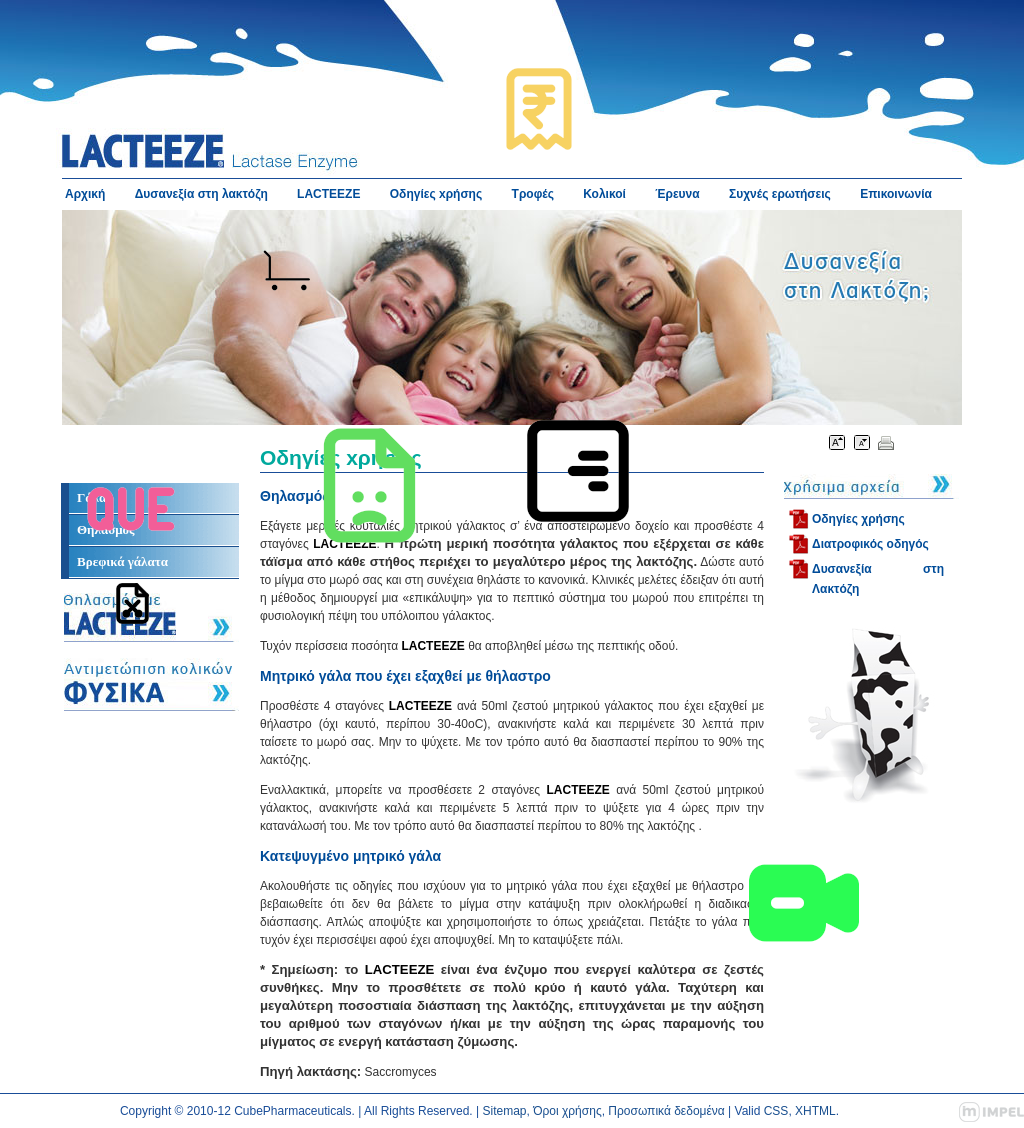 Image resolution: width=1024 pixels, height=1128 pixels. I want to click on remove video from playlist or queue, so click(804, 903).